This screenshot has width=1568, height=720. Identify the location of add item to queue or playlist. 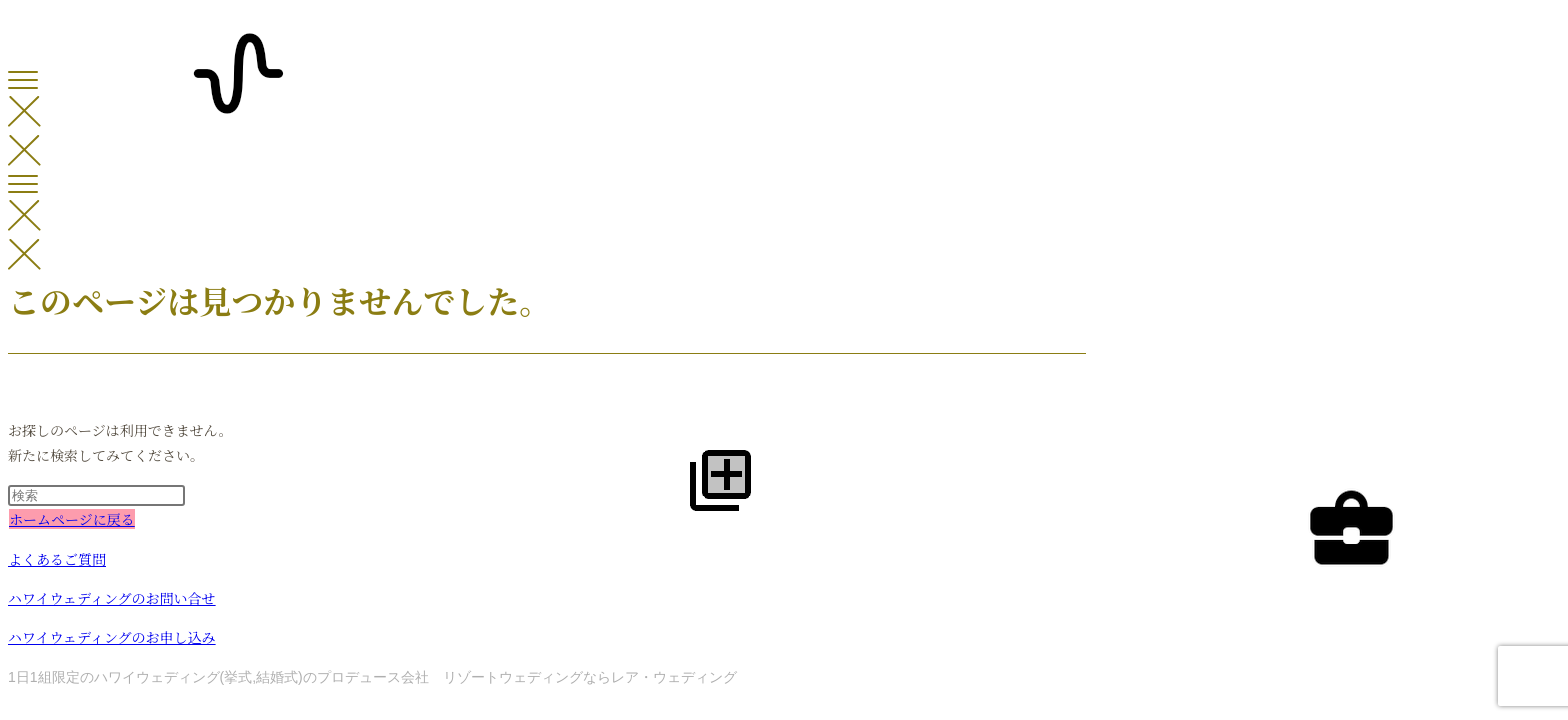
(720, 480).